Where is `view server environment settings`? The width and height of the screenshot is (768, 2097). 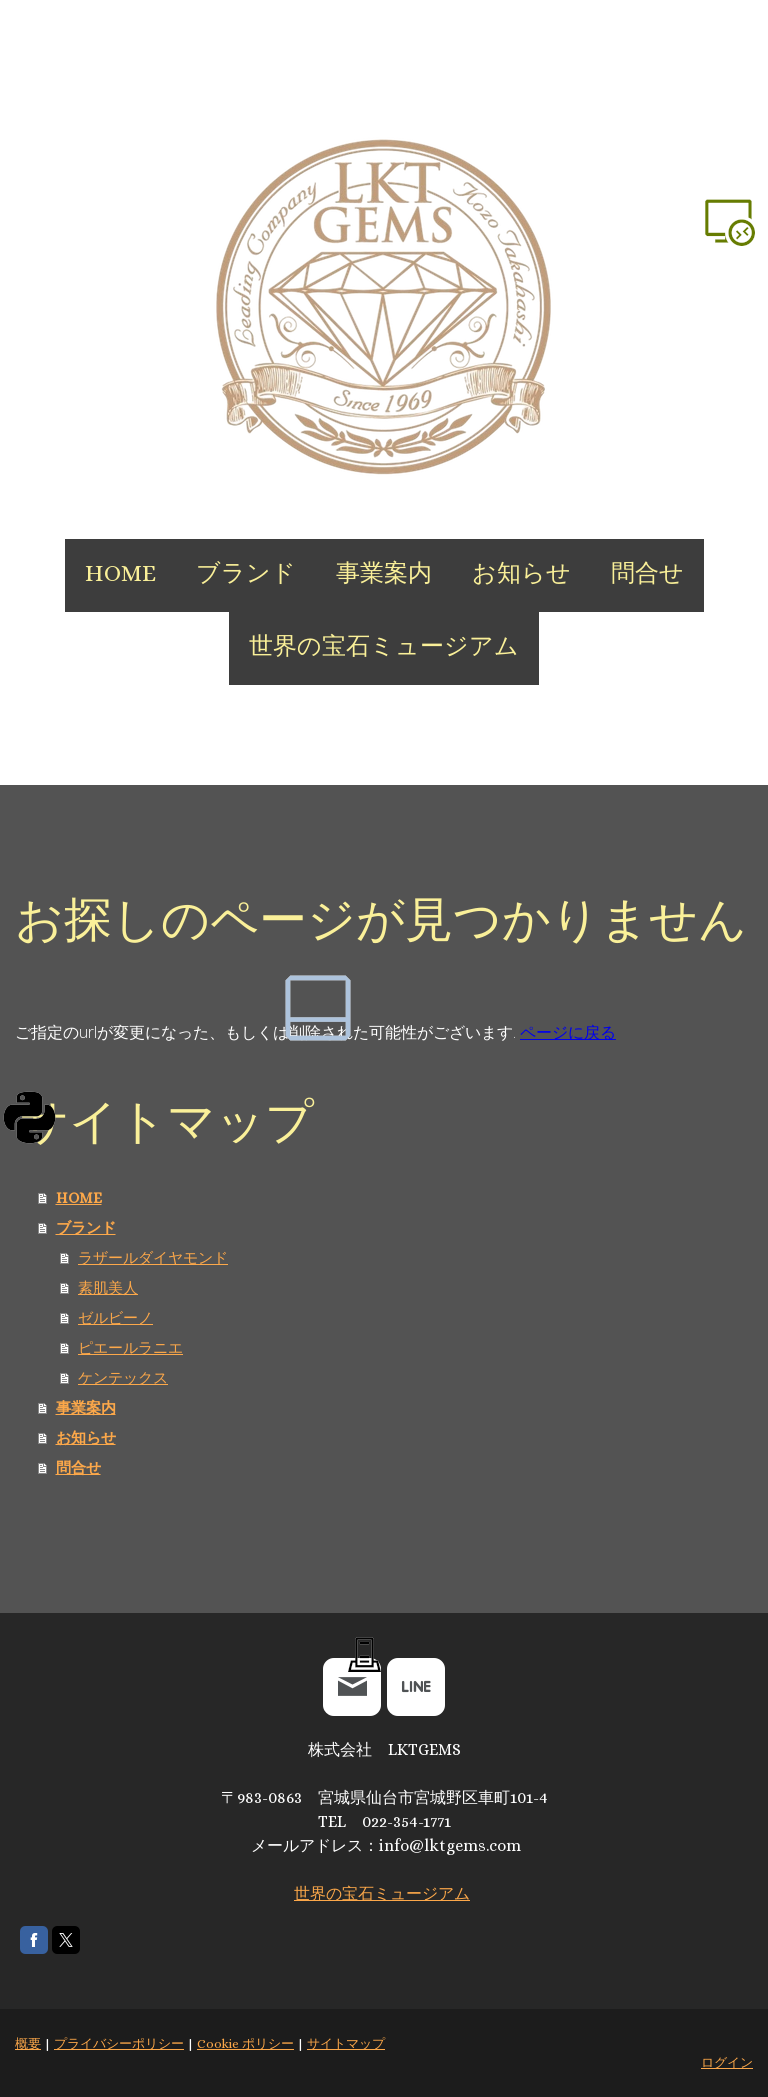
view server environment settings is located at coordinates (364, 1653).